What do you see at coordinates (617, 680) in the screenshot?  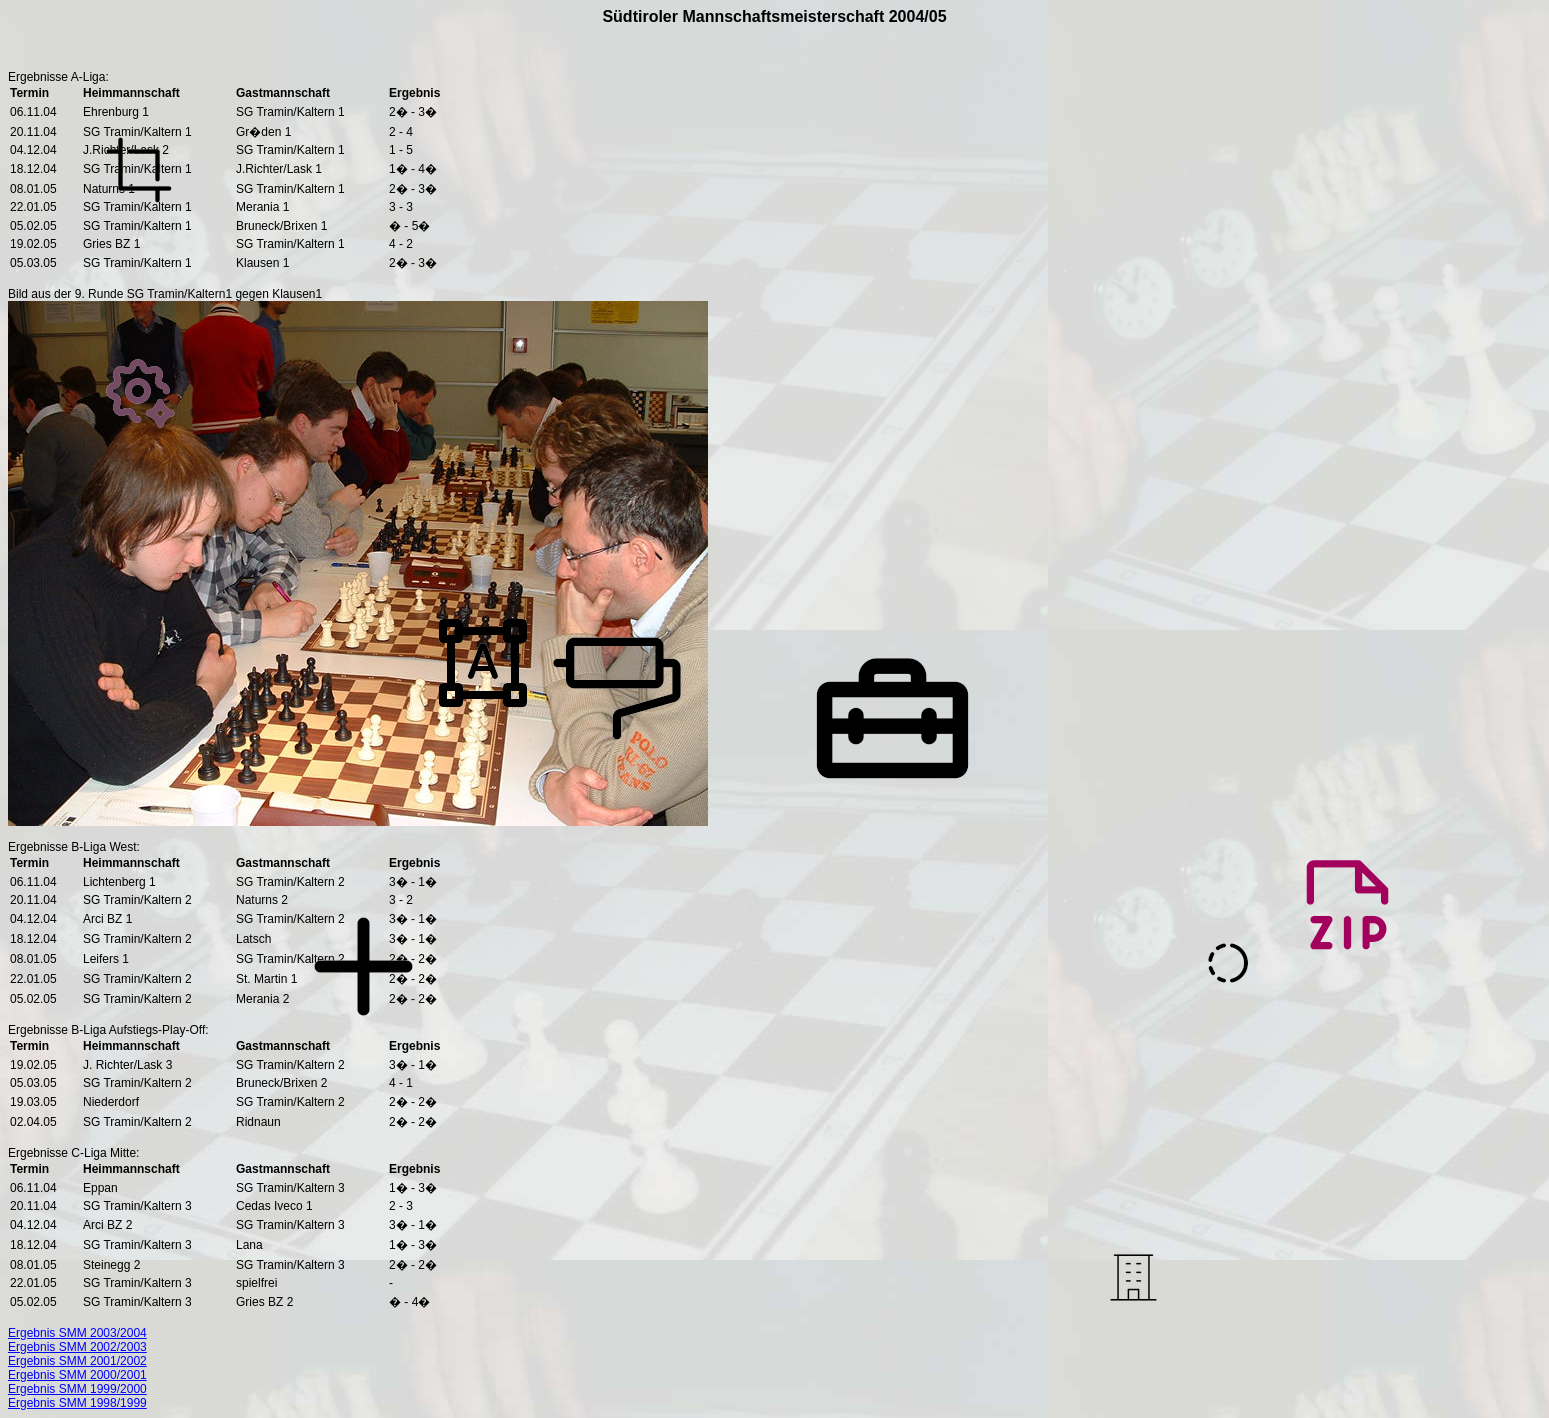 I see `customize theme or appearance settings` at bounding box center [617, 680].